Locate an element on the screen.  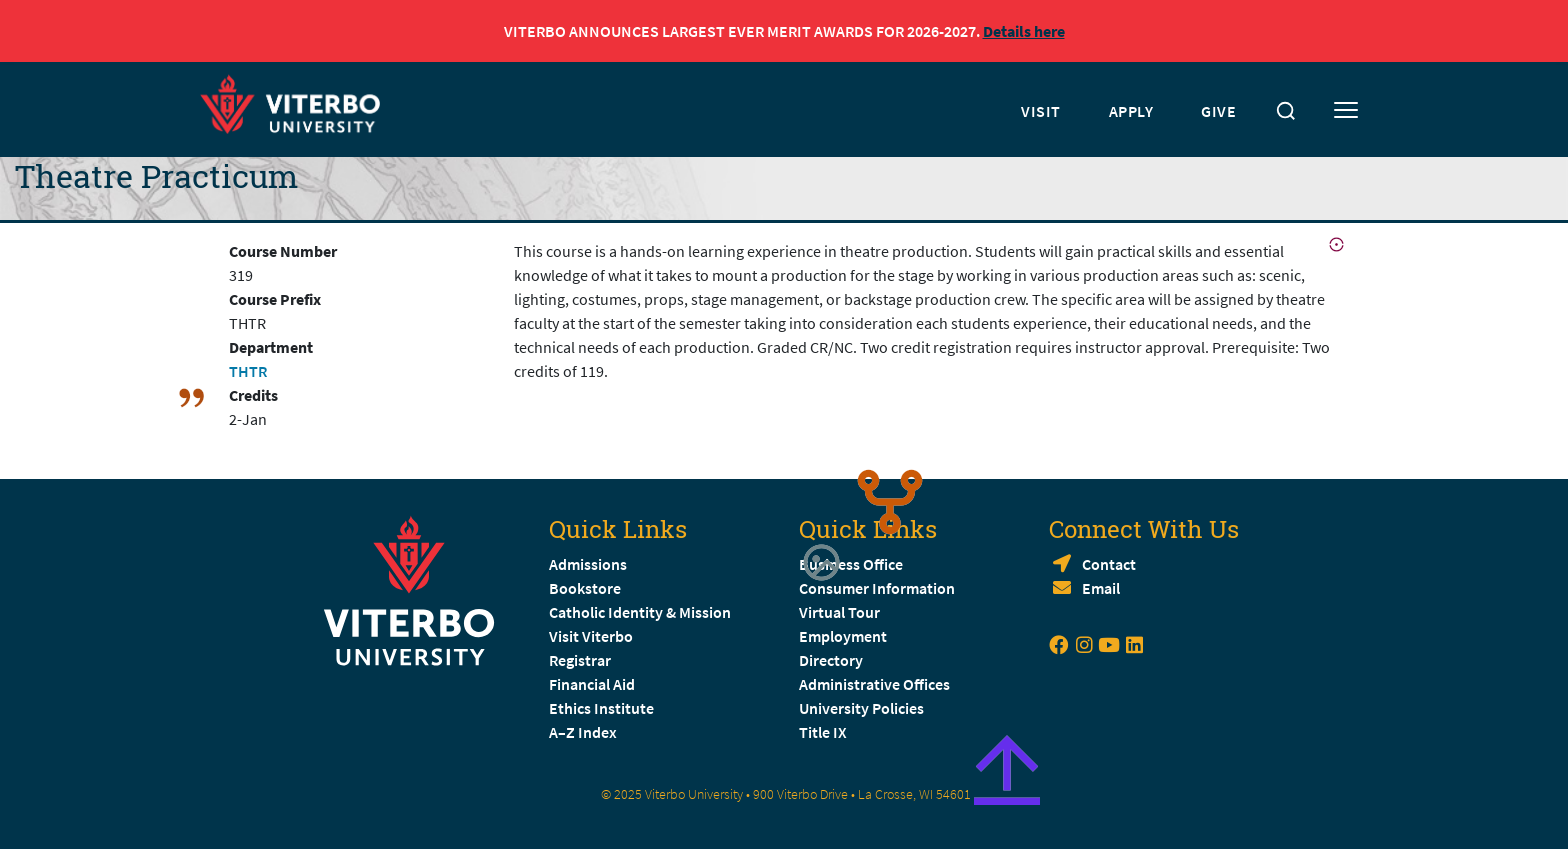
gradienter app logo is located at coordinates (1336, 244).